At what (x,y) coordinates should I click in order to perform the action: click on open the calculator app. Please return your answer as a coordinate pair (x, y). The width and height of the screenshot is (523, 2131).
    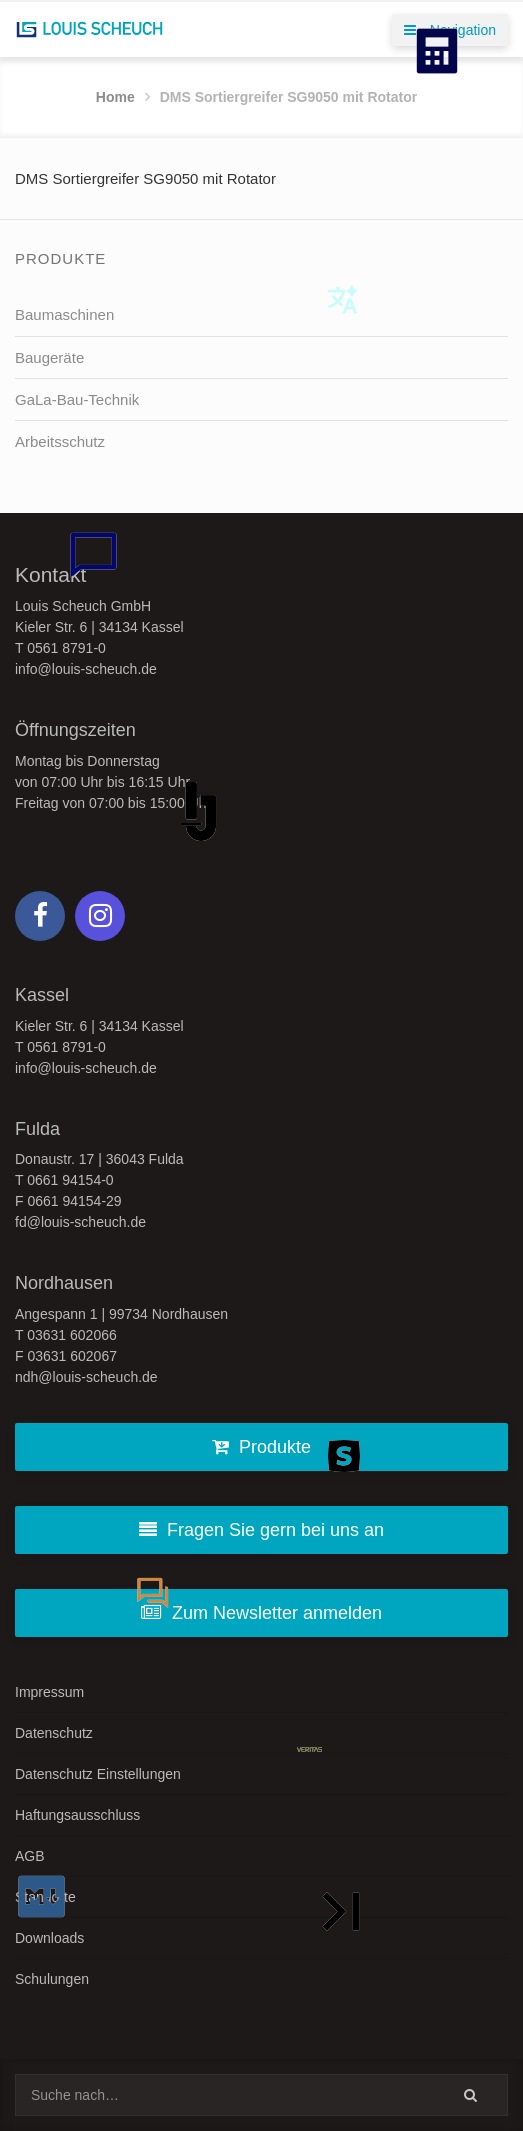
    Looking at the image, I should click on (437, 51).